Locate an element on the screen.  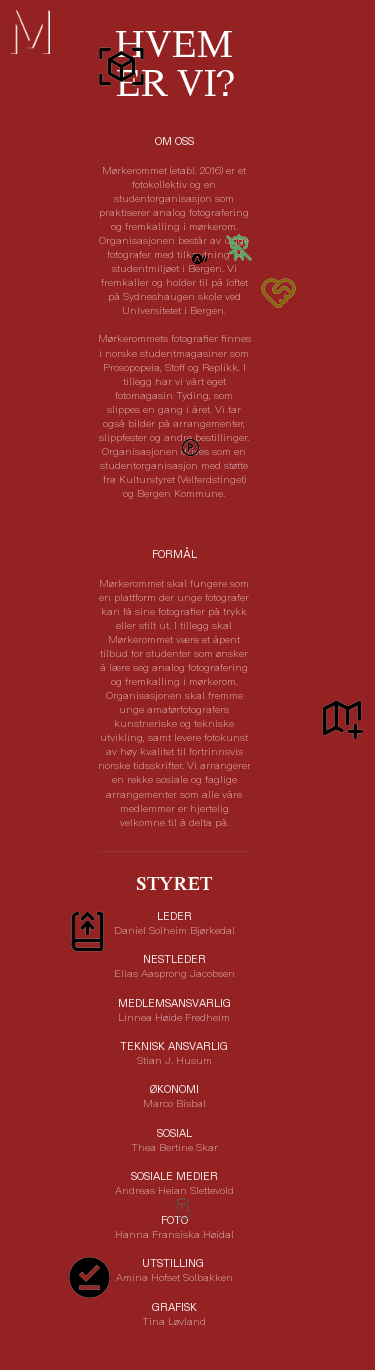
disable bot or automated features is located at coordinates (239, 248).